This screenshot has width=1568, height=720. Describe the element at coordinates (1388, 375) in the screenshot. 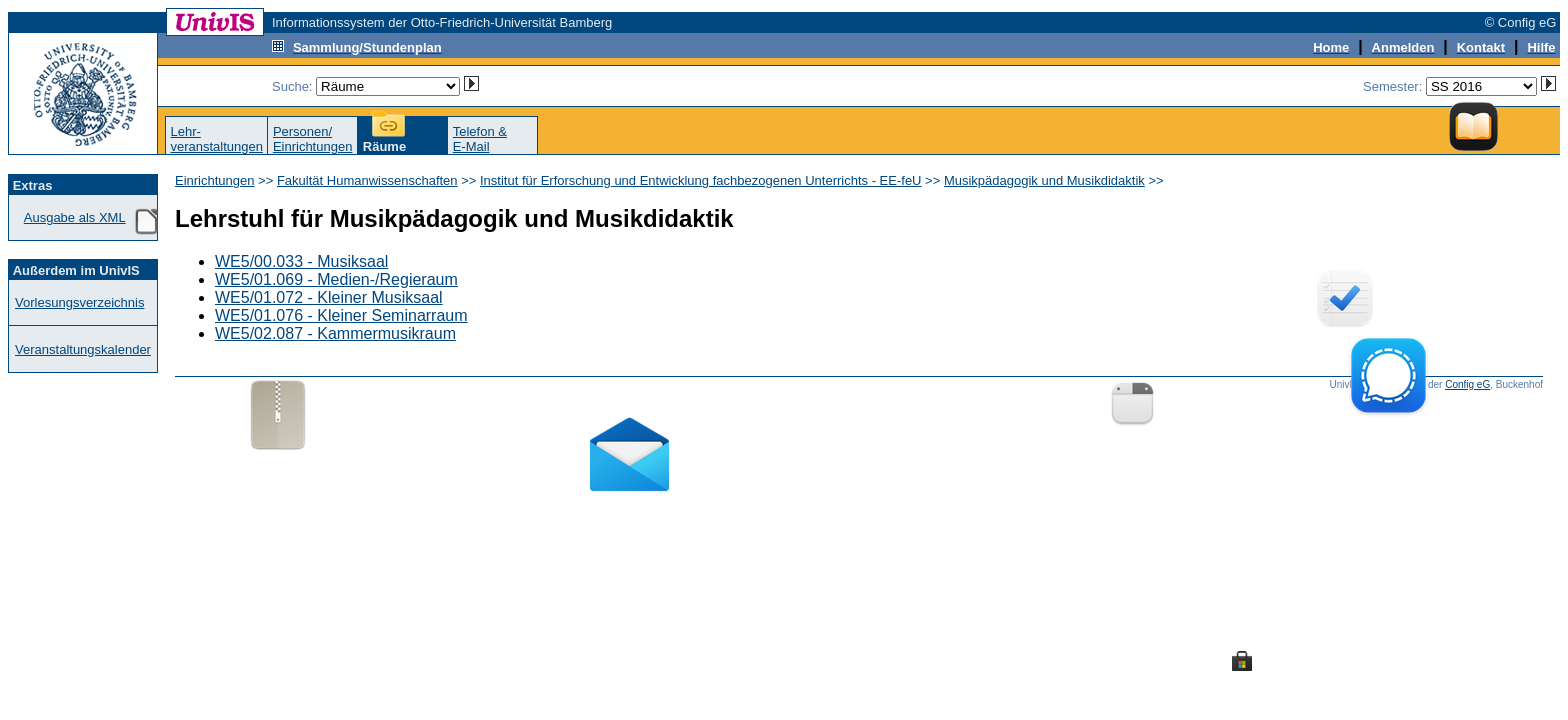

I see `open Signal messenger` at that location.